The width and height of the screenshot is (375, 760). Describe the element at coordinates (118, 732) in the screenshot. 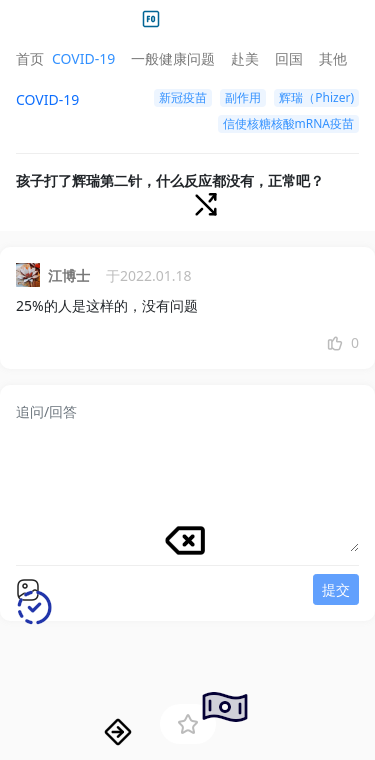

I see `get directions or navigation guidance` at that location.